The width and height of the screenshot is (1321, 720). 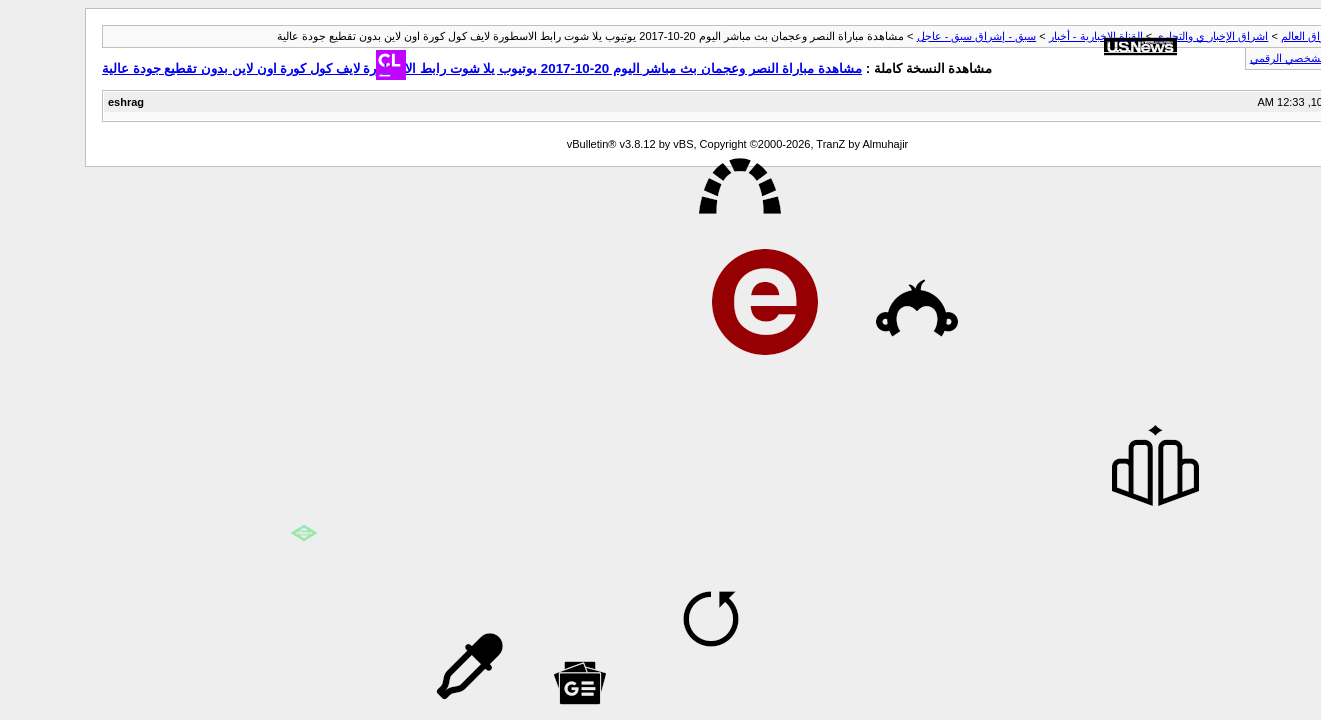 I want to click on open redmine project management, so click(x=740, y=186).